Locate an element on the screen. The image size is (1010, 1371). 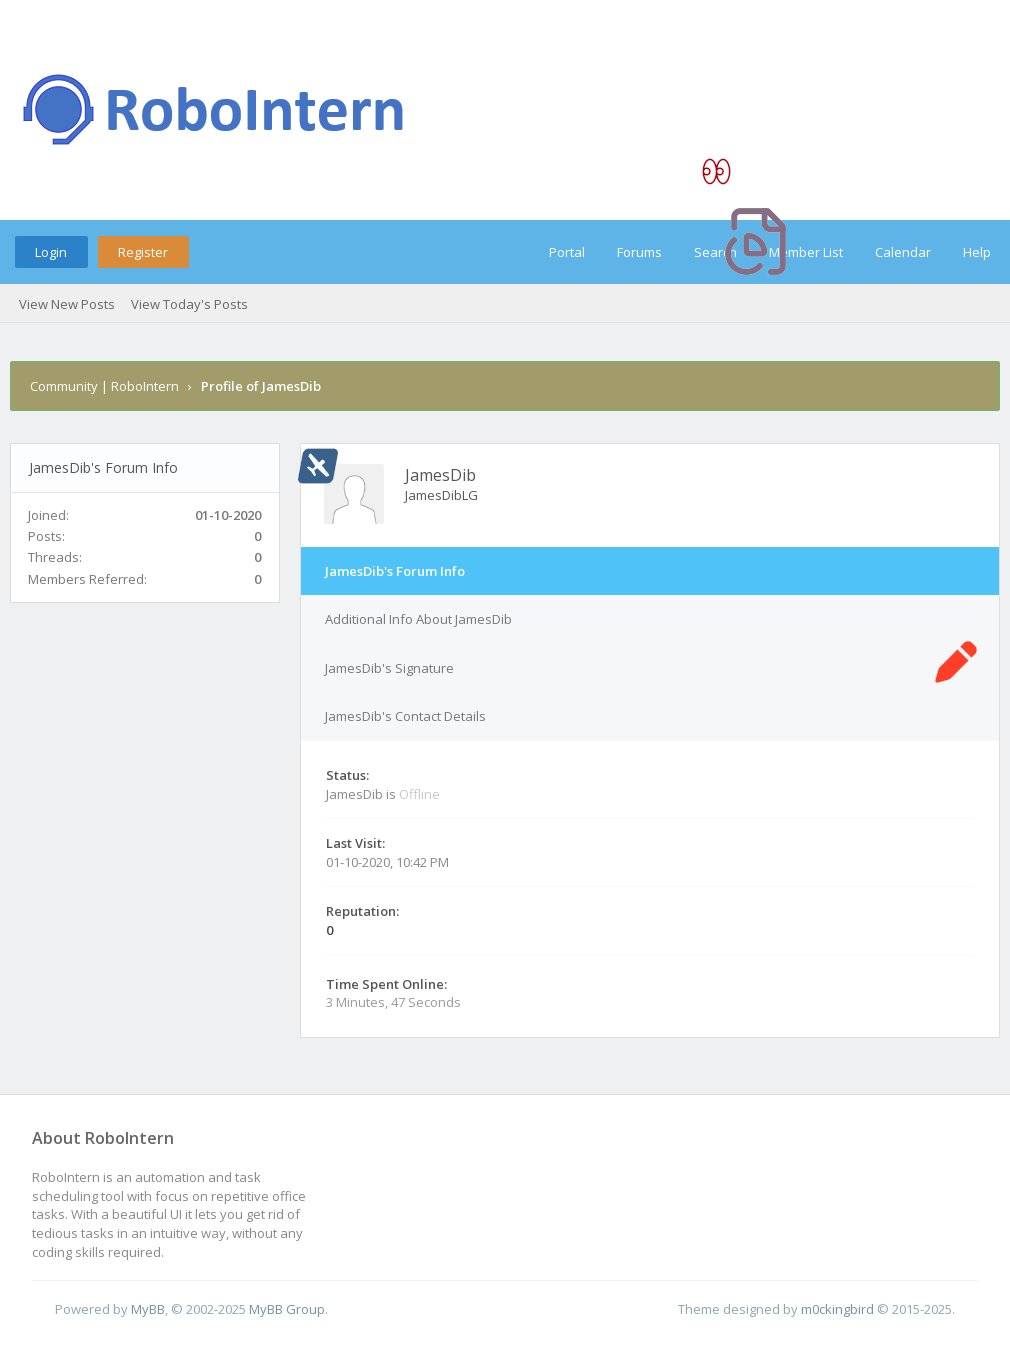
view pie chart report is located at coordinates (758, 241).